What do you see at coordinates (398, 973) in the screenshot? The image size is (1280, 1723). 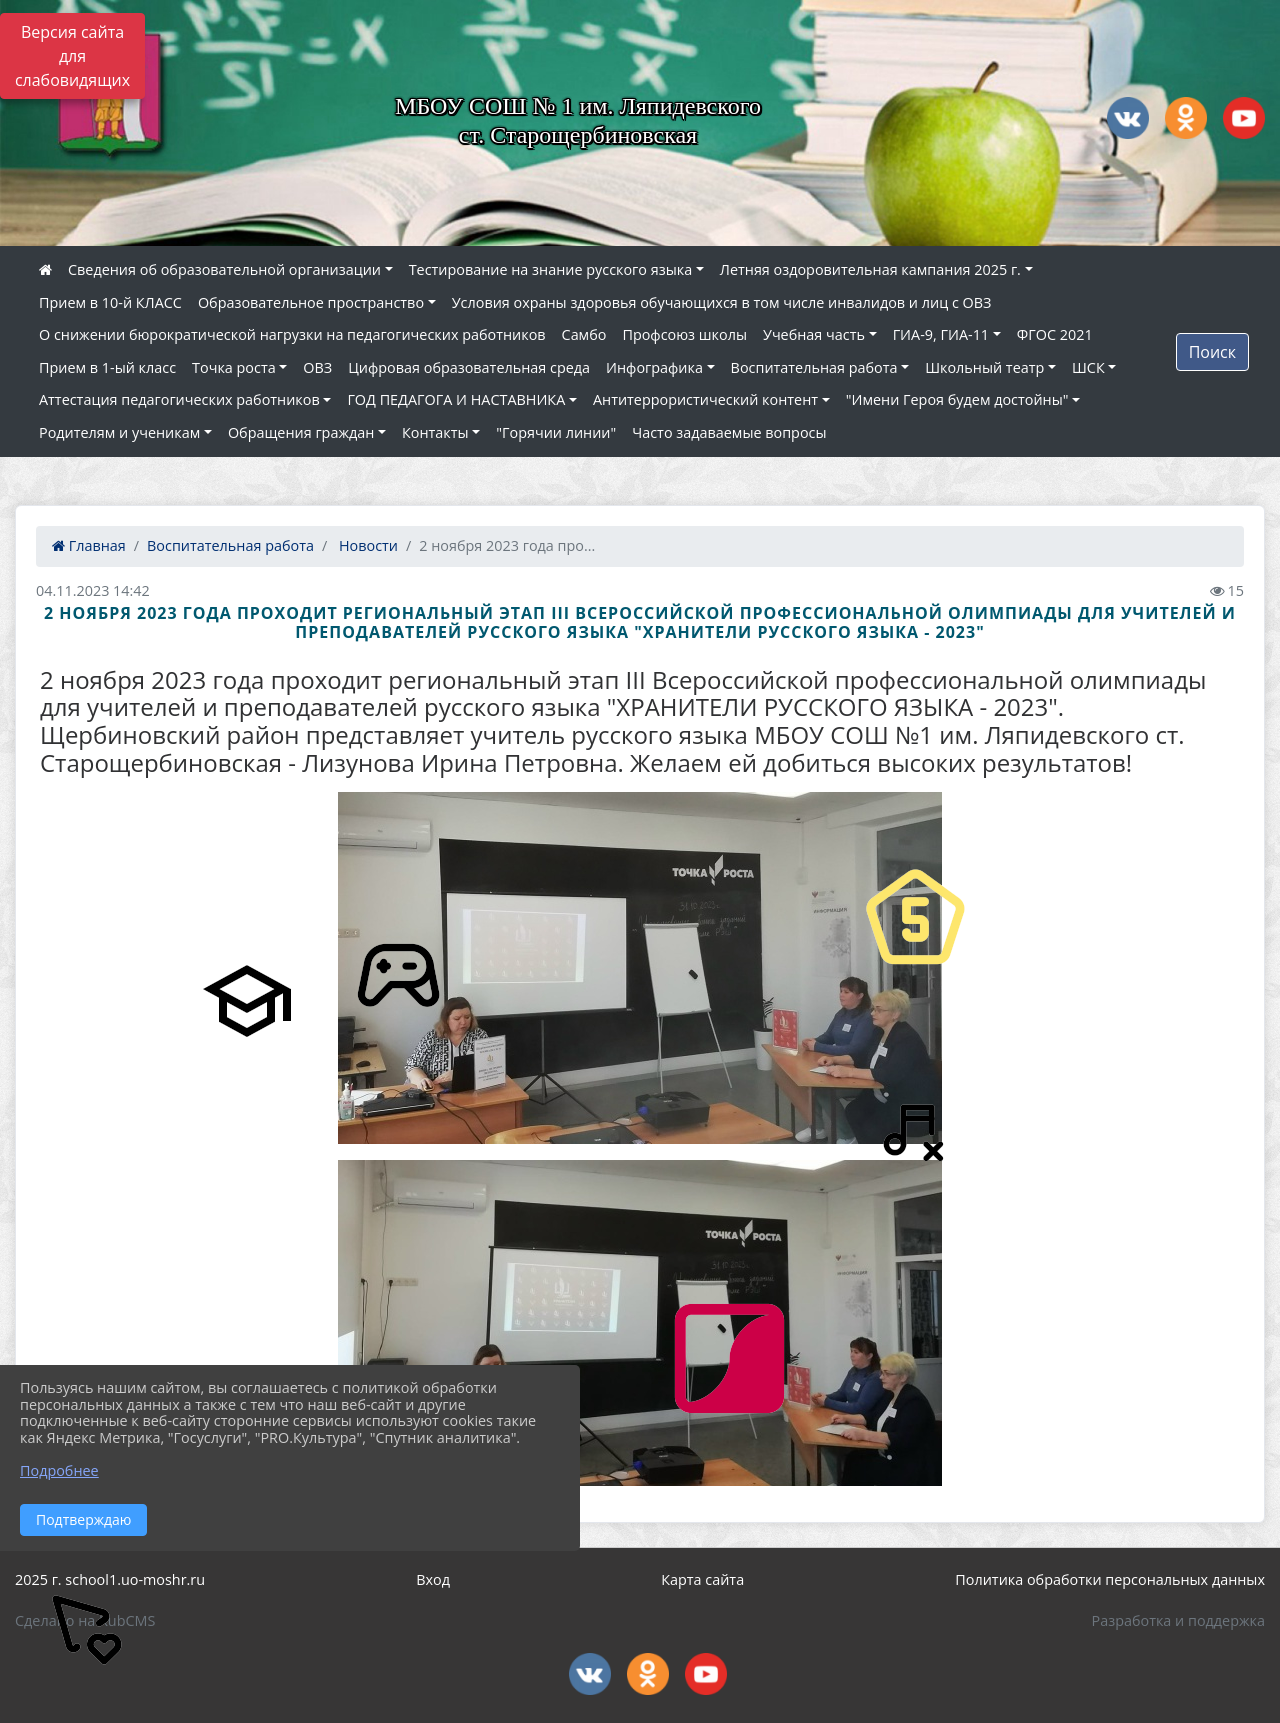 I see `access gaming features or settings` at bounding box center [398, 973].